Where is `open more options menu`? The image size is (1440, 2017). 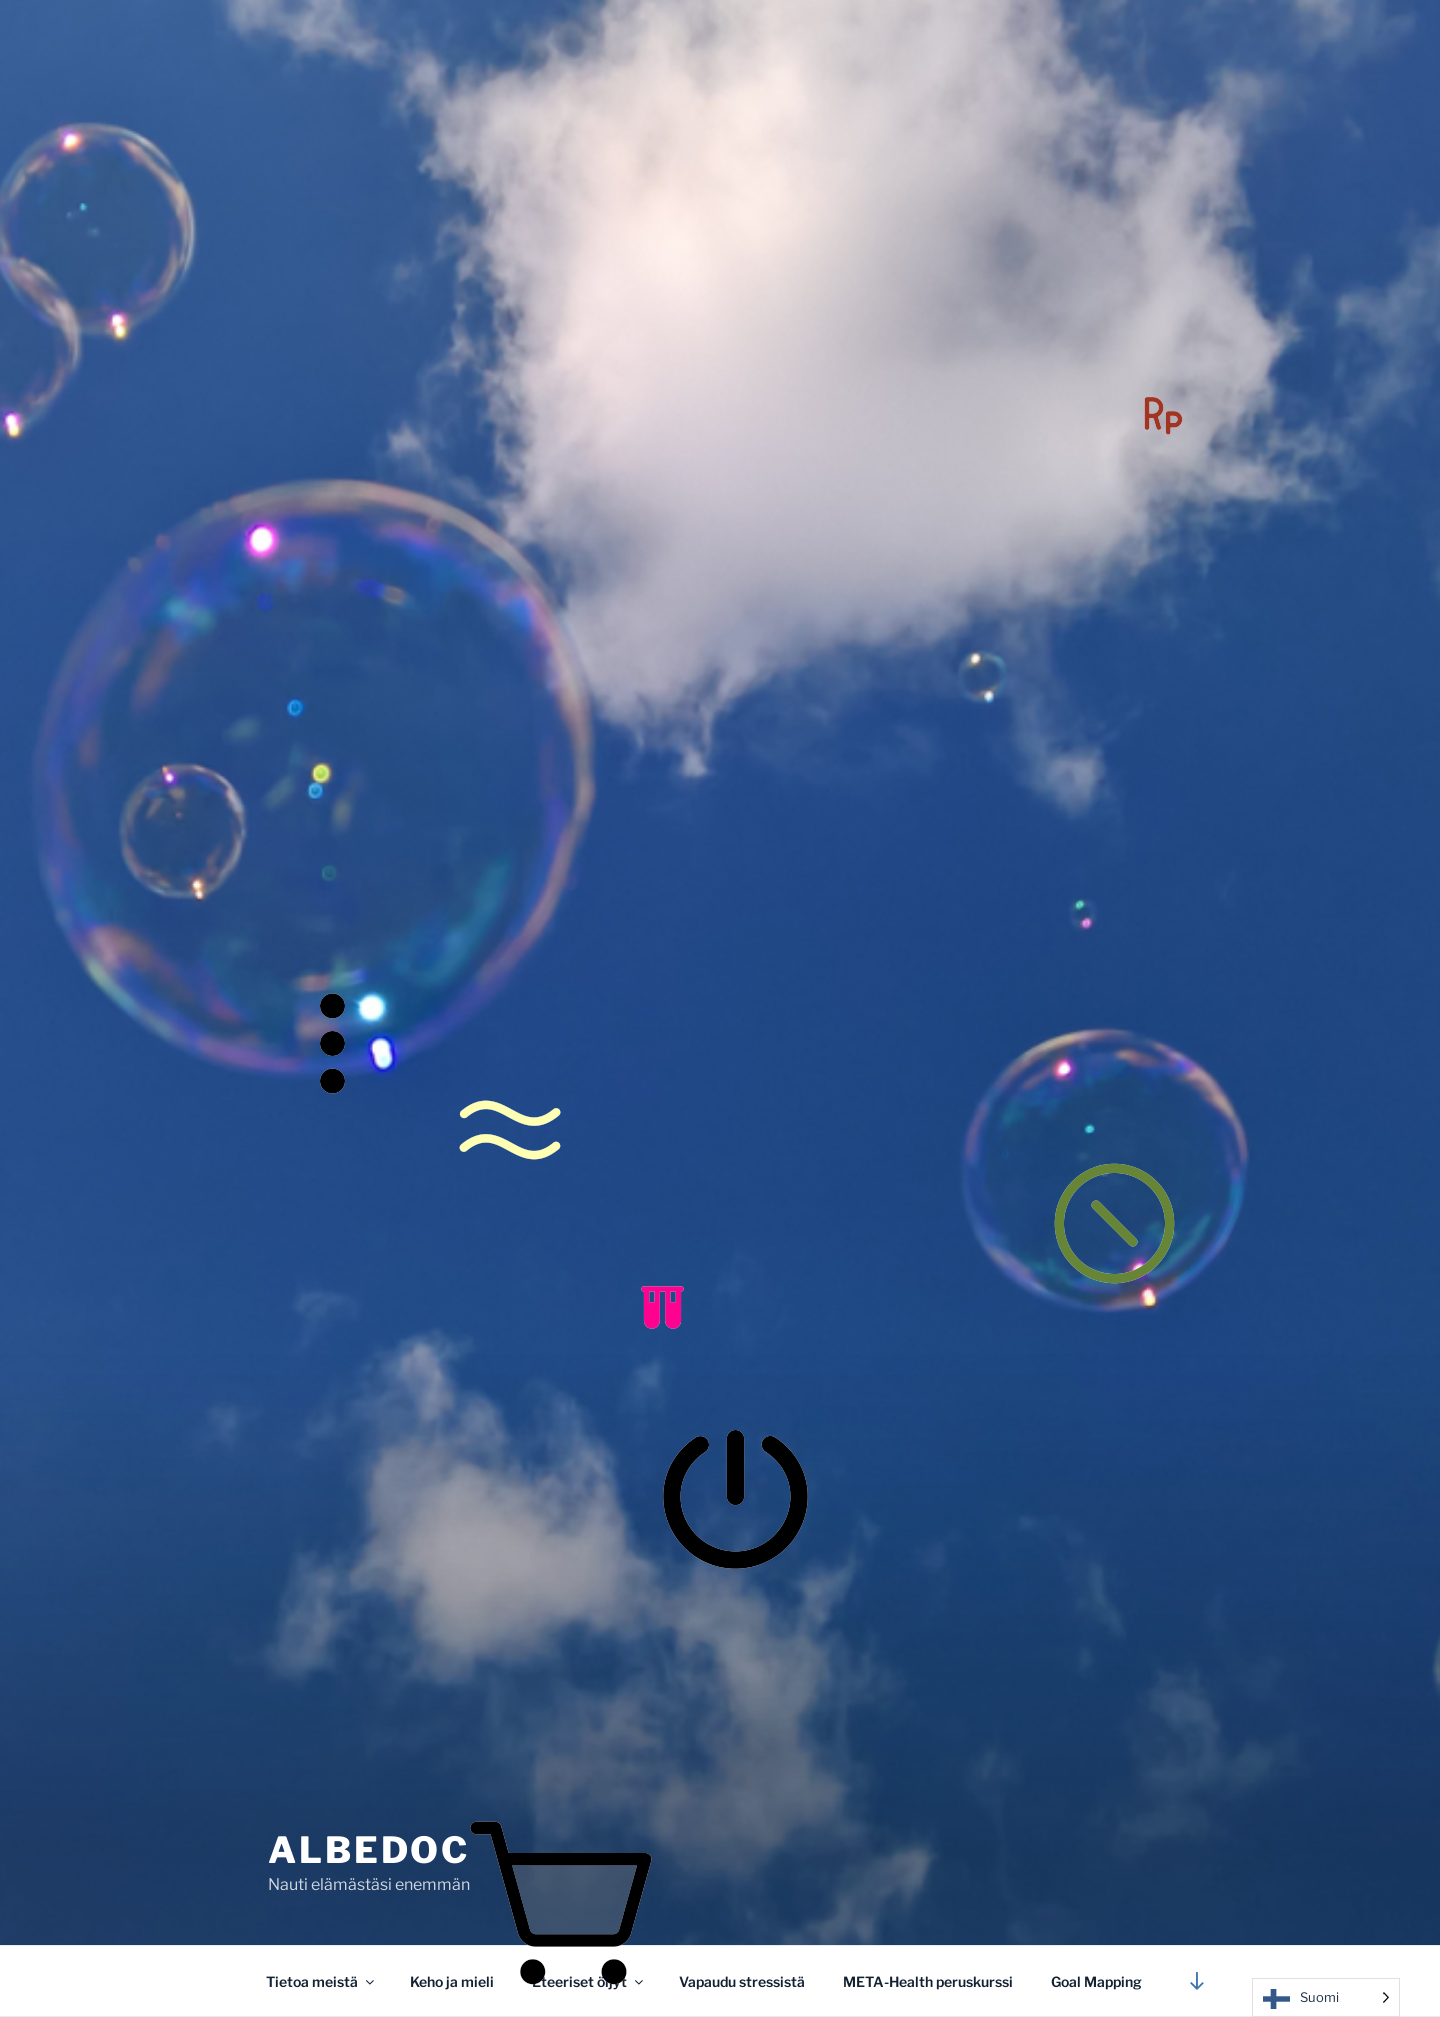
open more options menu is located at coordinates (332, 1043).